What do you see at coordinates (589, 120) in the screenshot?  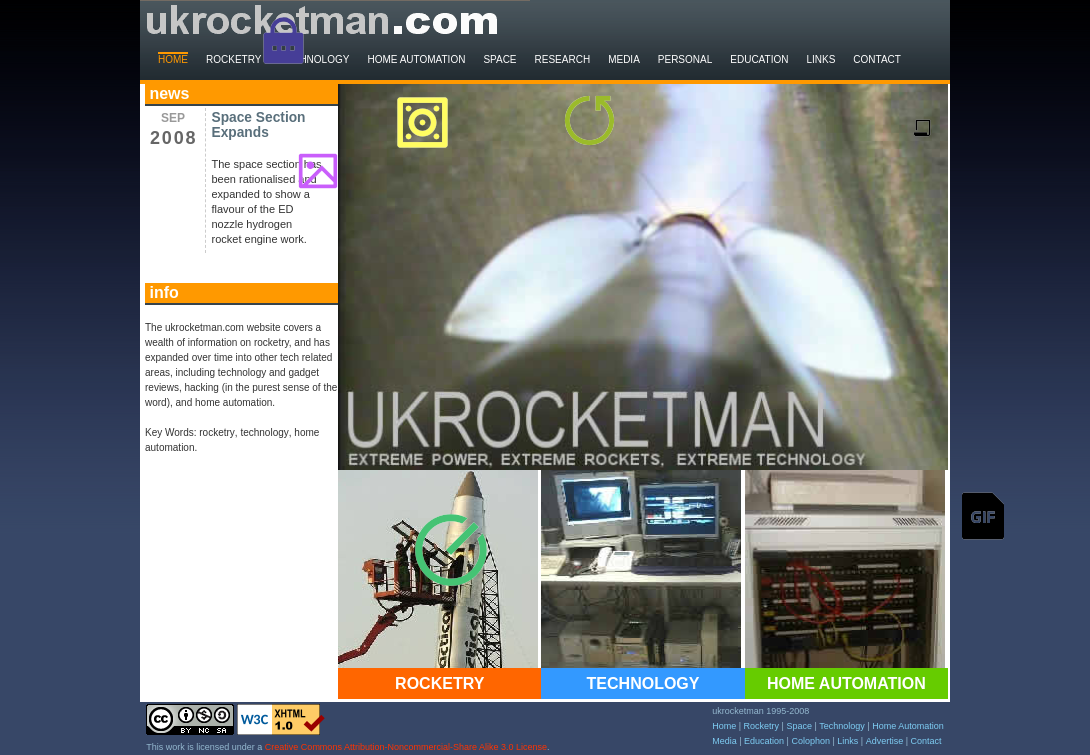 I see `reset to previous state` at bounding box center [589, 120].